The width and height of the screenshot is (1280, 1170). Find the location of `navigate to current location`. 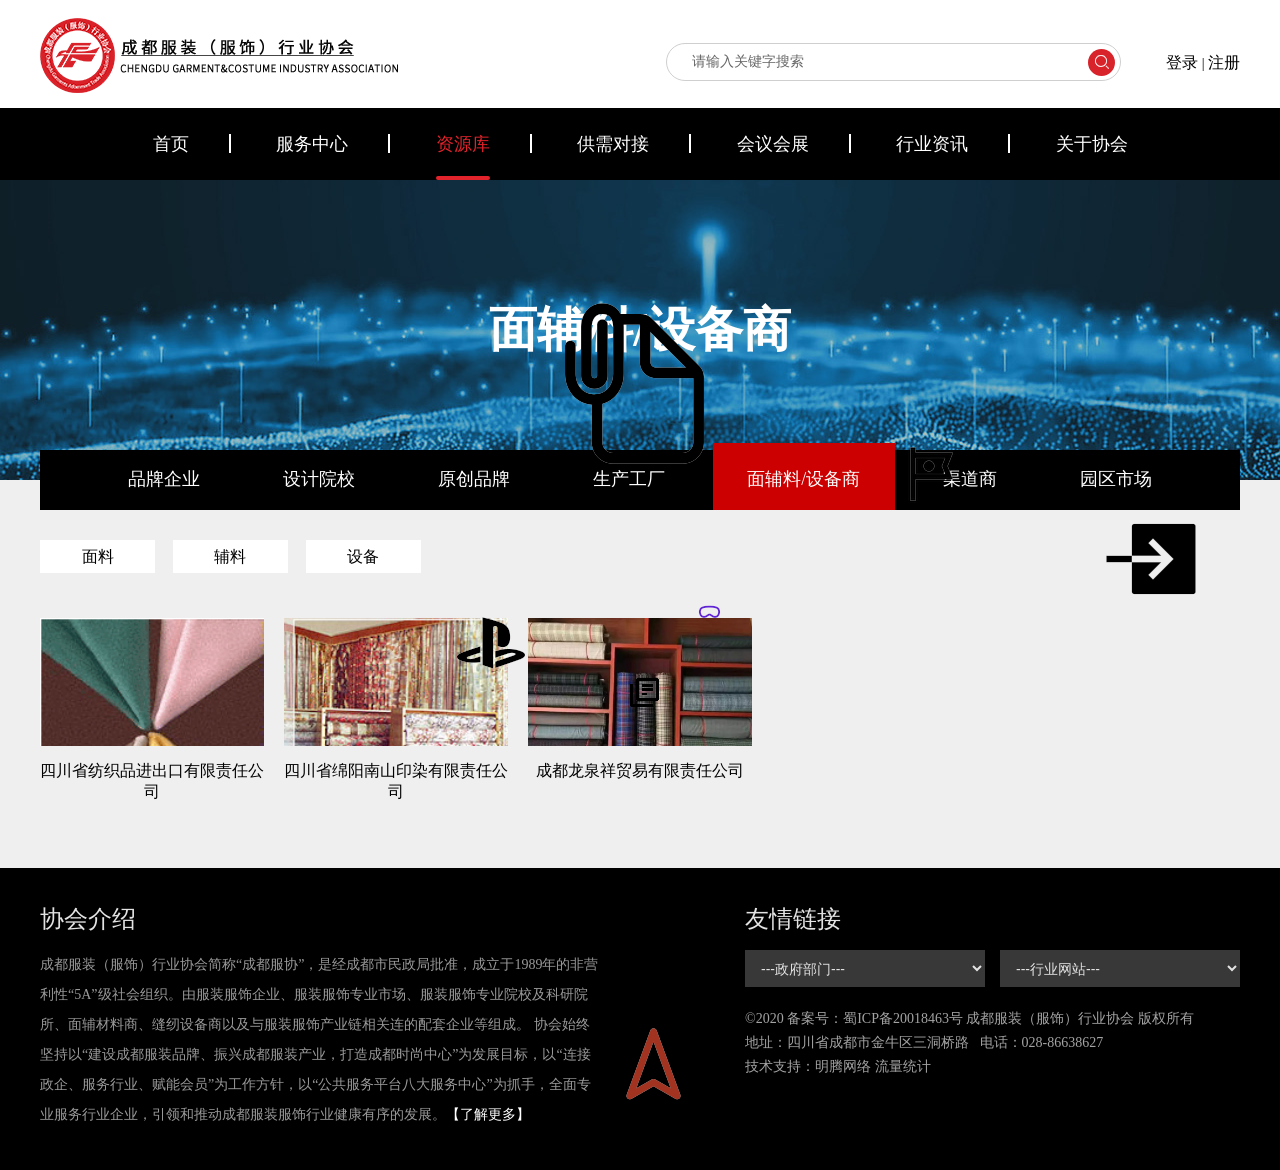

navigate to current location is located at coordinates (653, 1065).